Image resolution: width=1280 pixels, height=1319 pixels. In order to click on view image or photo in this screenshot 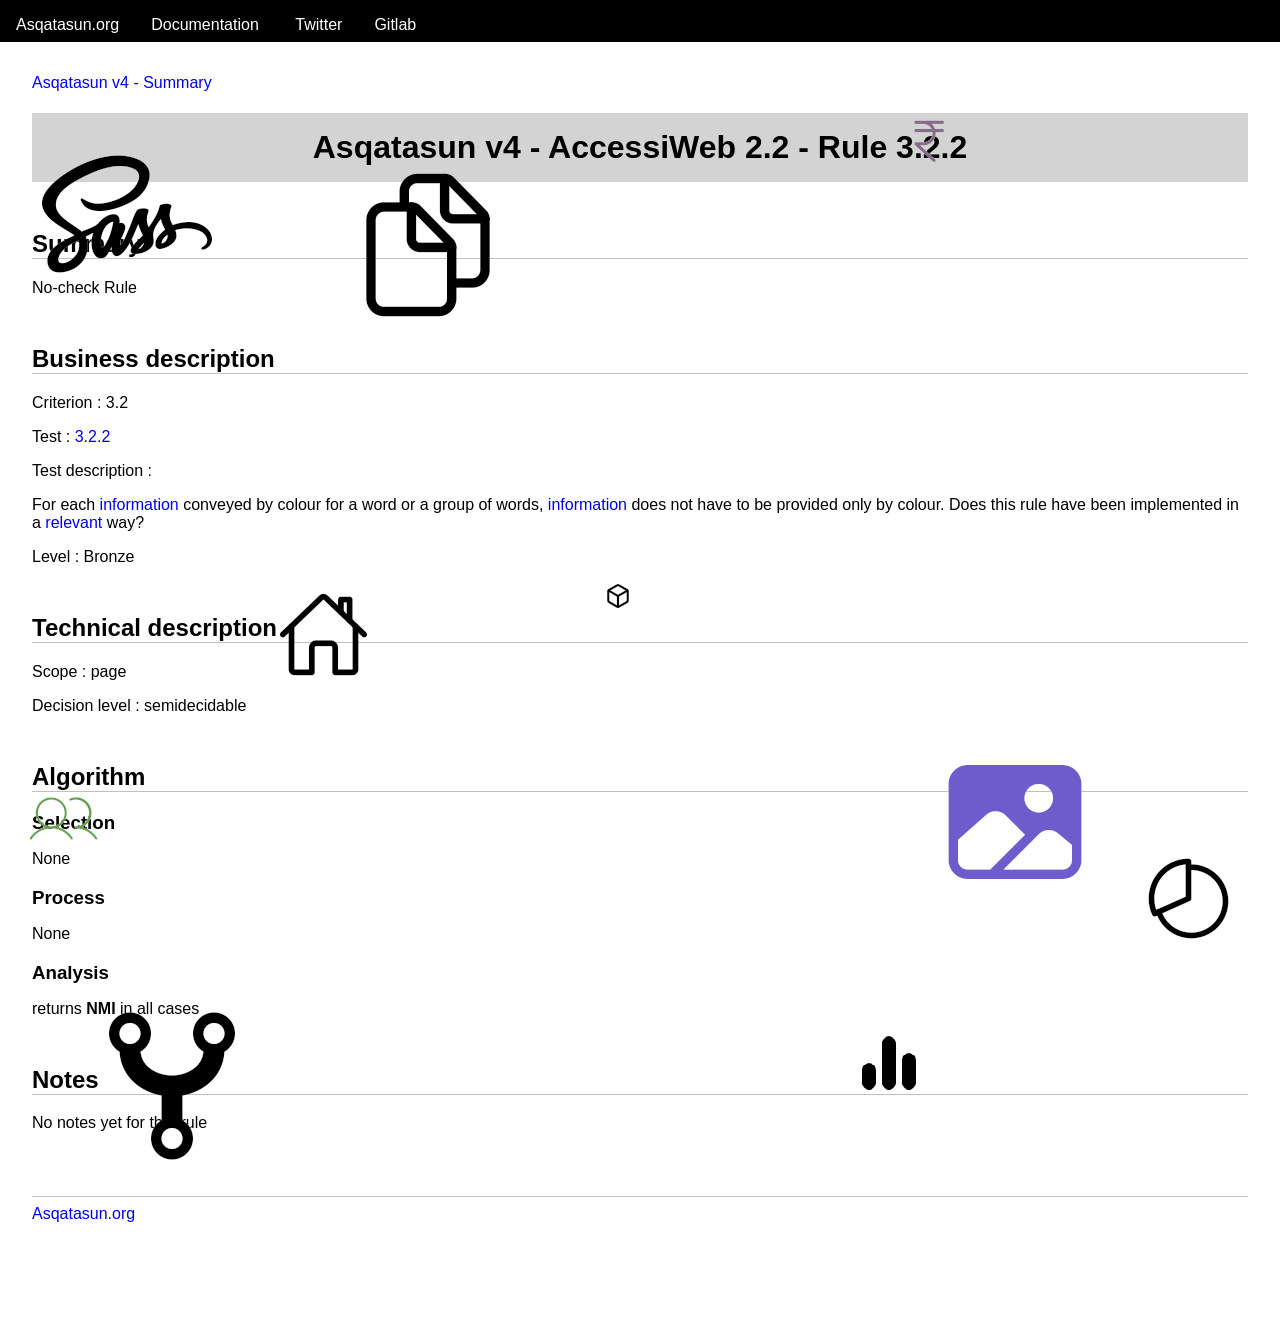, I will do `click(1015, 822)`.